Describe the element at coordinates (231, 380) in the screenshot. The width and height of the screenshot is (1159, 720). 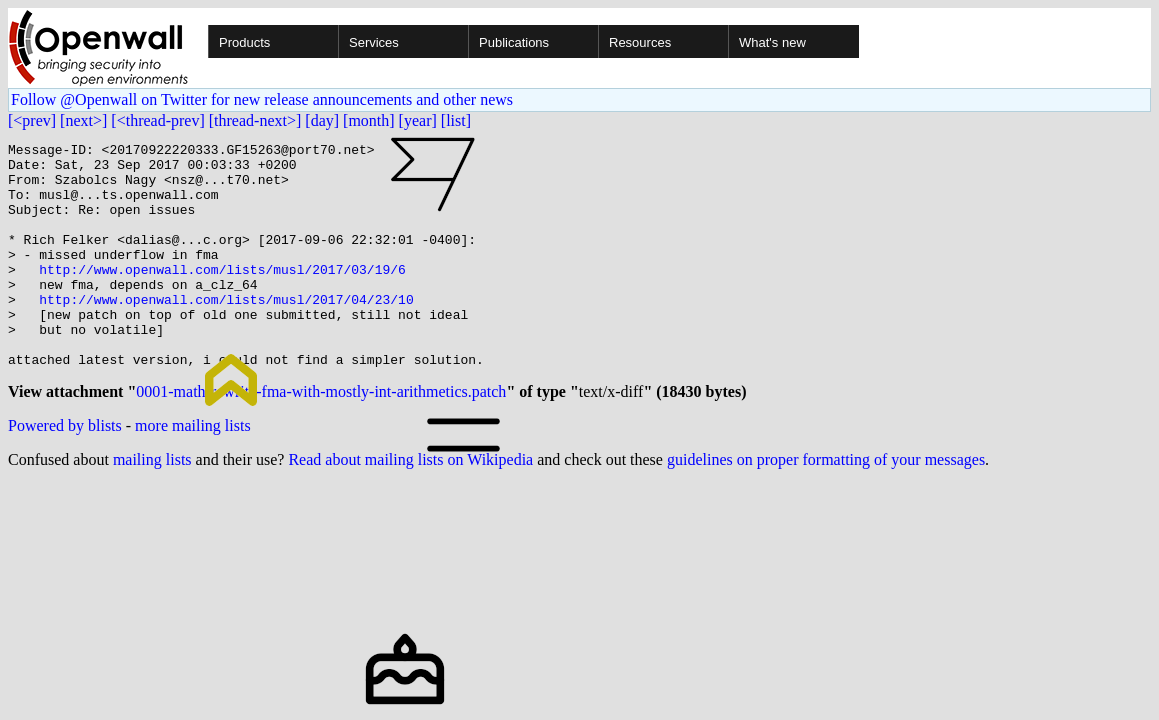
I see `move item up in a list` at that location.